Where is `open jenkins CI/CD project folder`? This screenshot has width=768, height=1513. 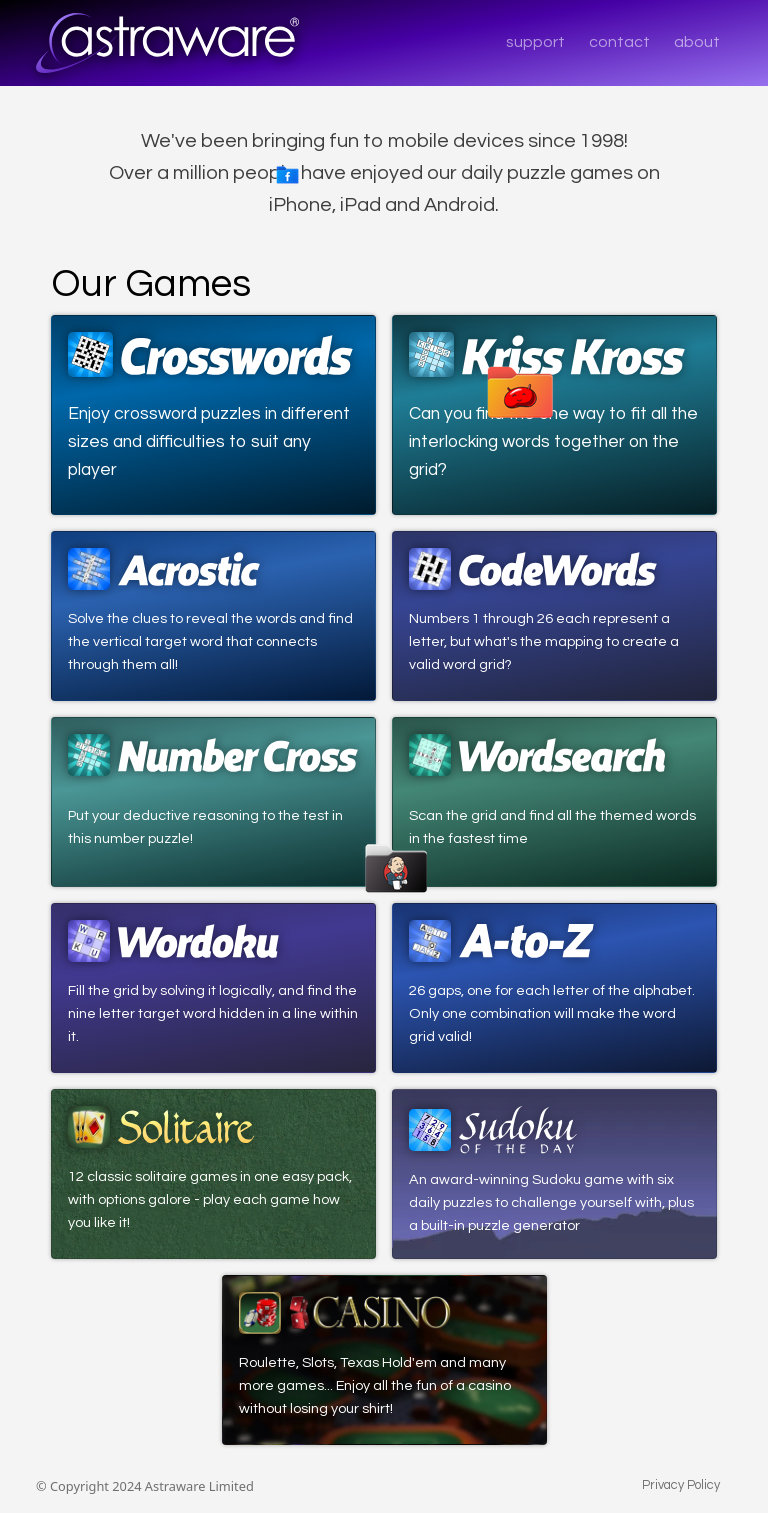
open jenkins CI/CD project folder is located at coordinates (396, 870).